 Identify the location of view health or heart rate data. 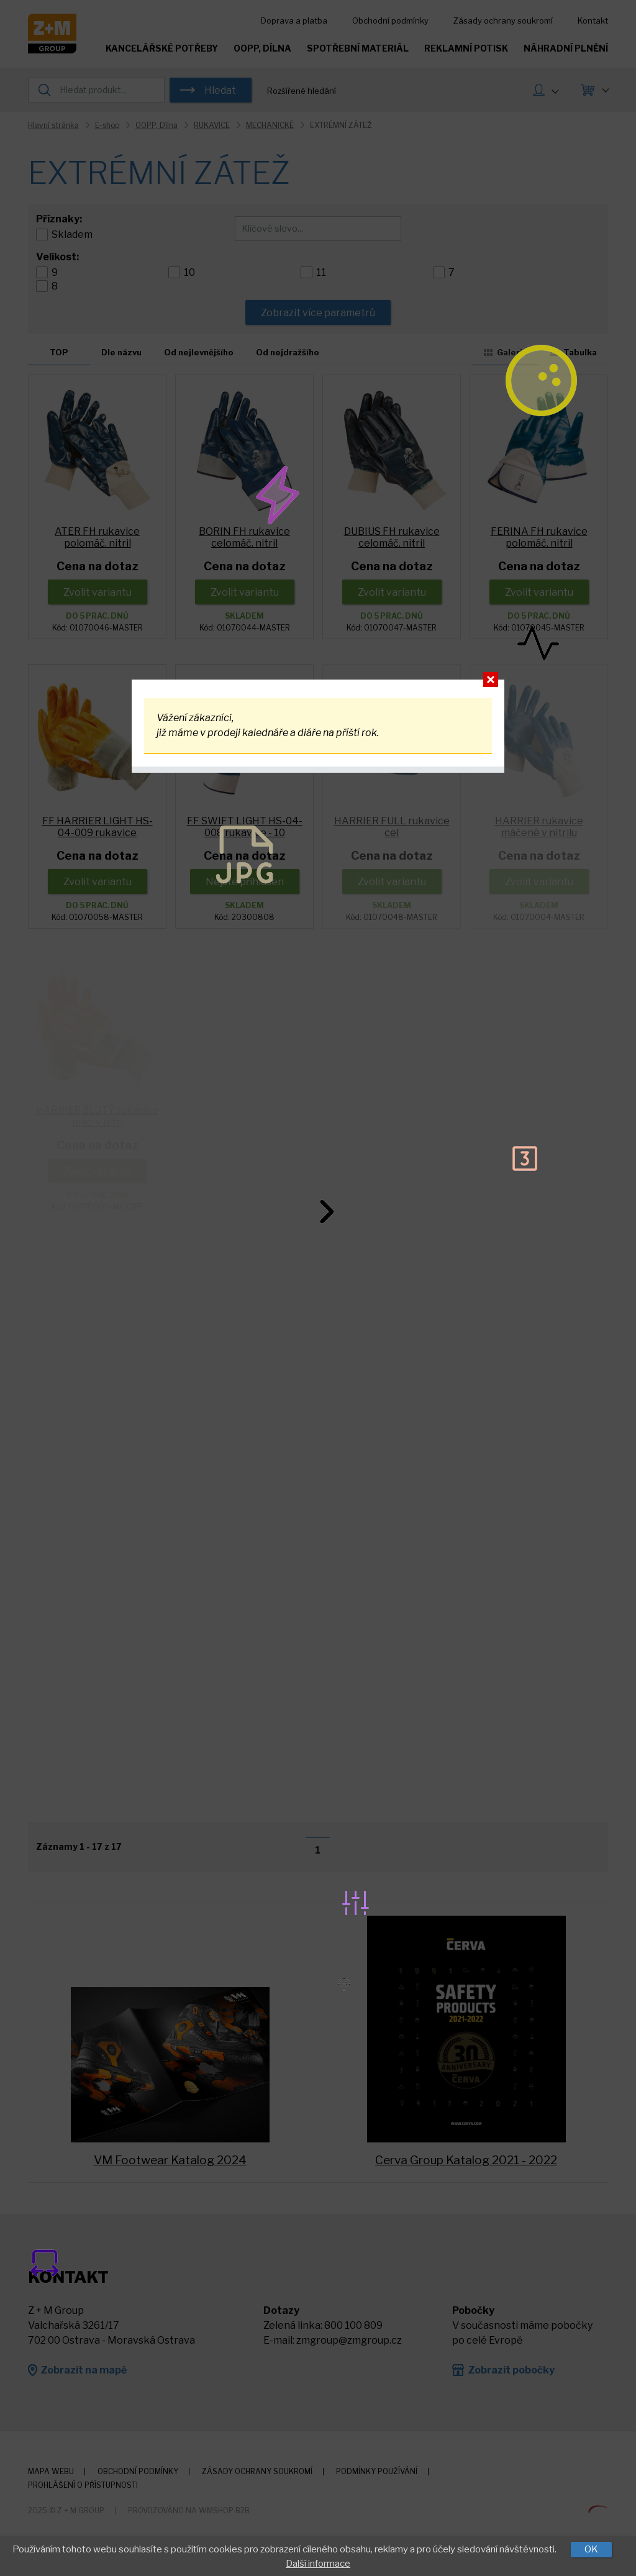
(538, 644).